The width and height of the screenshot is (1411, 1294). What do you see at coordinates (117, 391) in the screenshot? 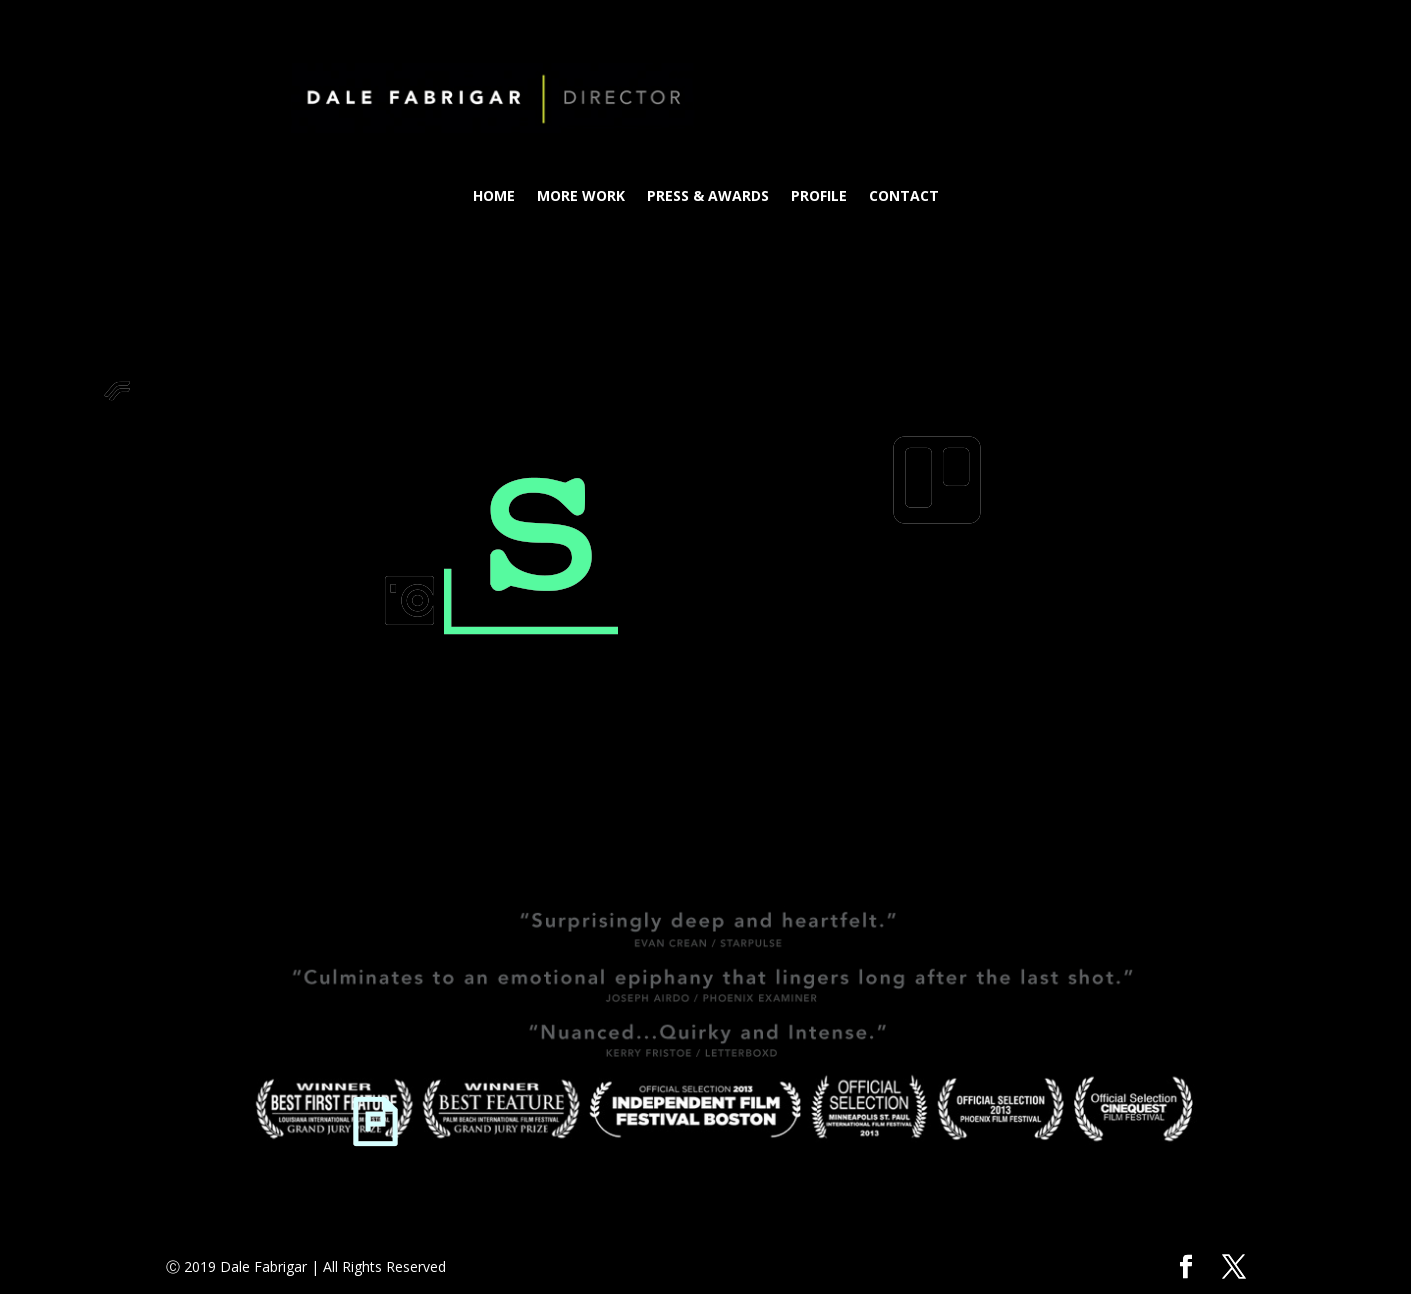
I see `Resurrection Remix OS logo` at bounding box center [117, 391].